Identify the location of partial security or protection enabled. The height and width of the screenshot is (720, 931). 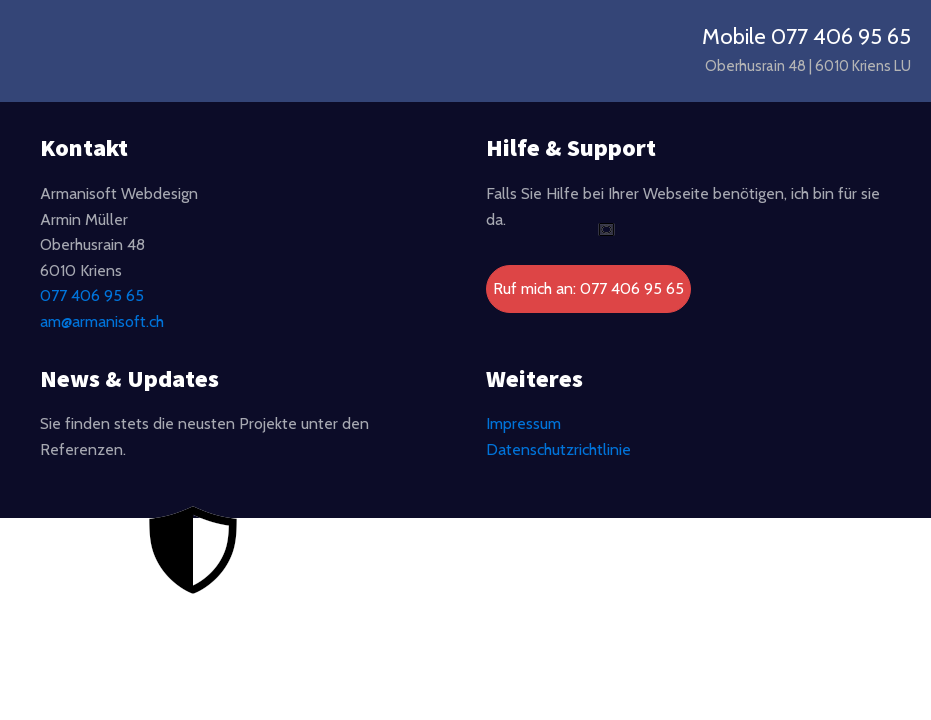
(193, 550).